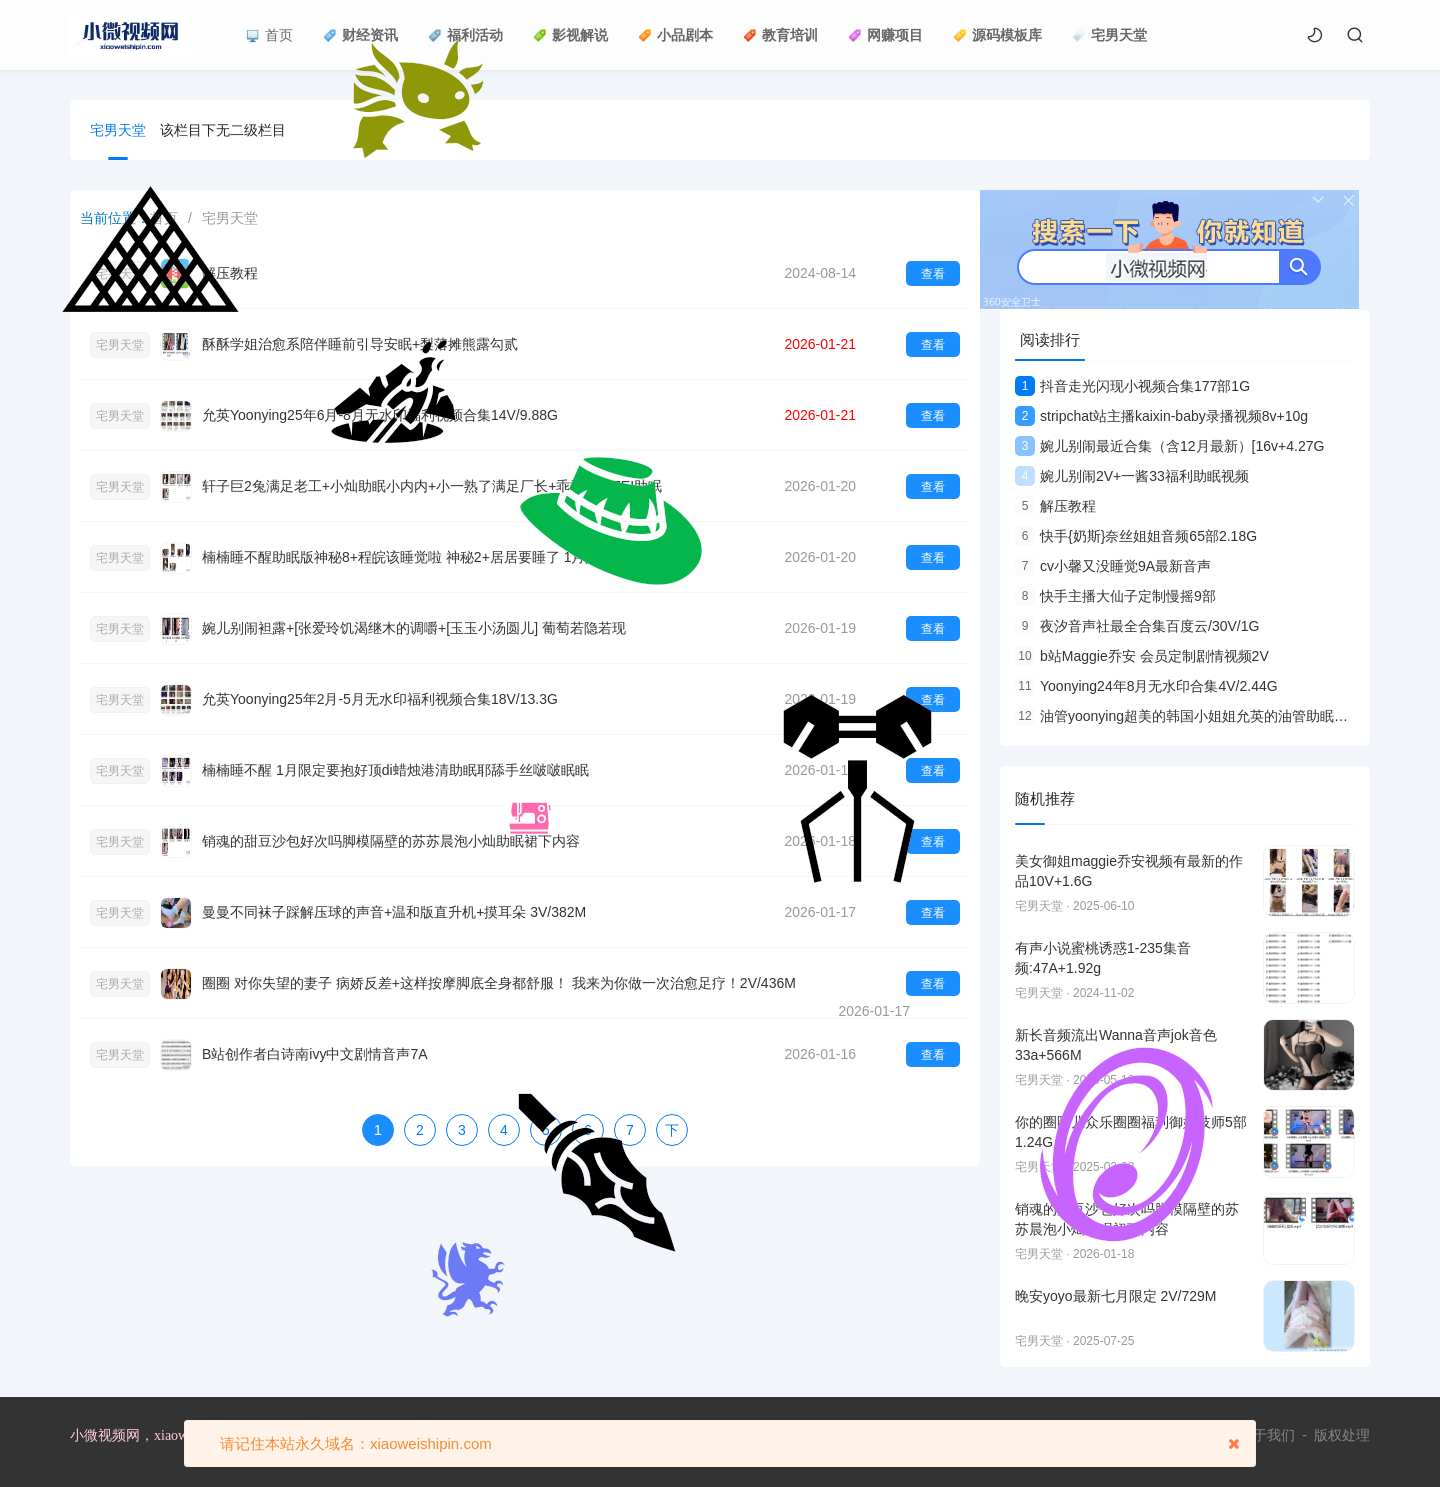  Describe the element at coordinates (393, 391) in the screenshot. I see `dig or excavate in a game` at that location.